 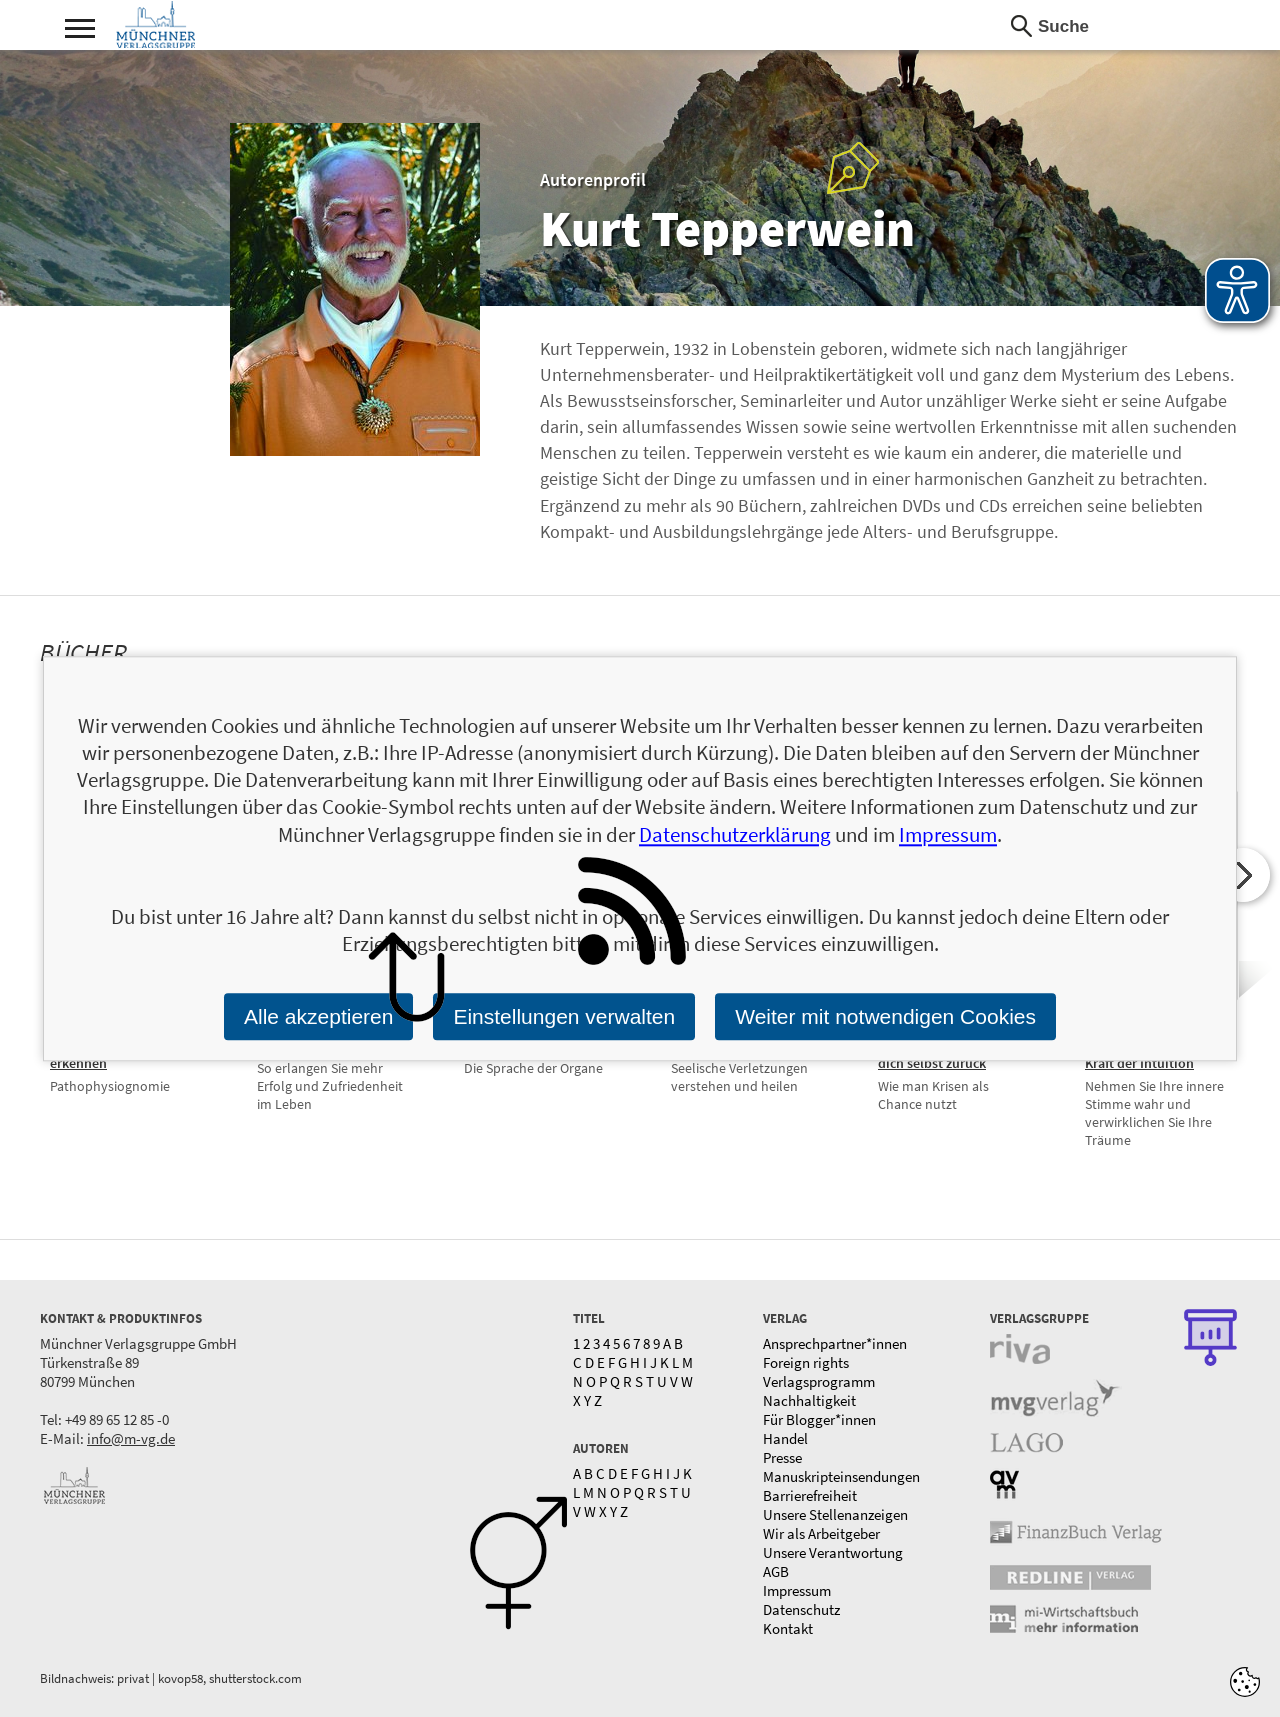 I want to click on undo or go back to previous state, so click(x=410, y=977).